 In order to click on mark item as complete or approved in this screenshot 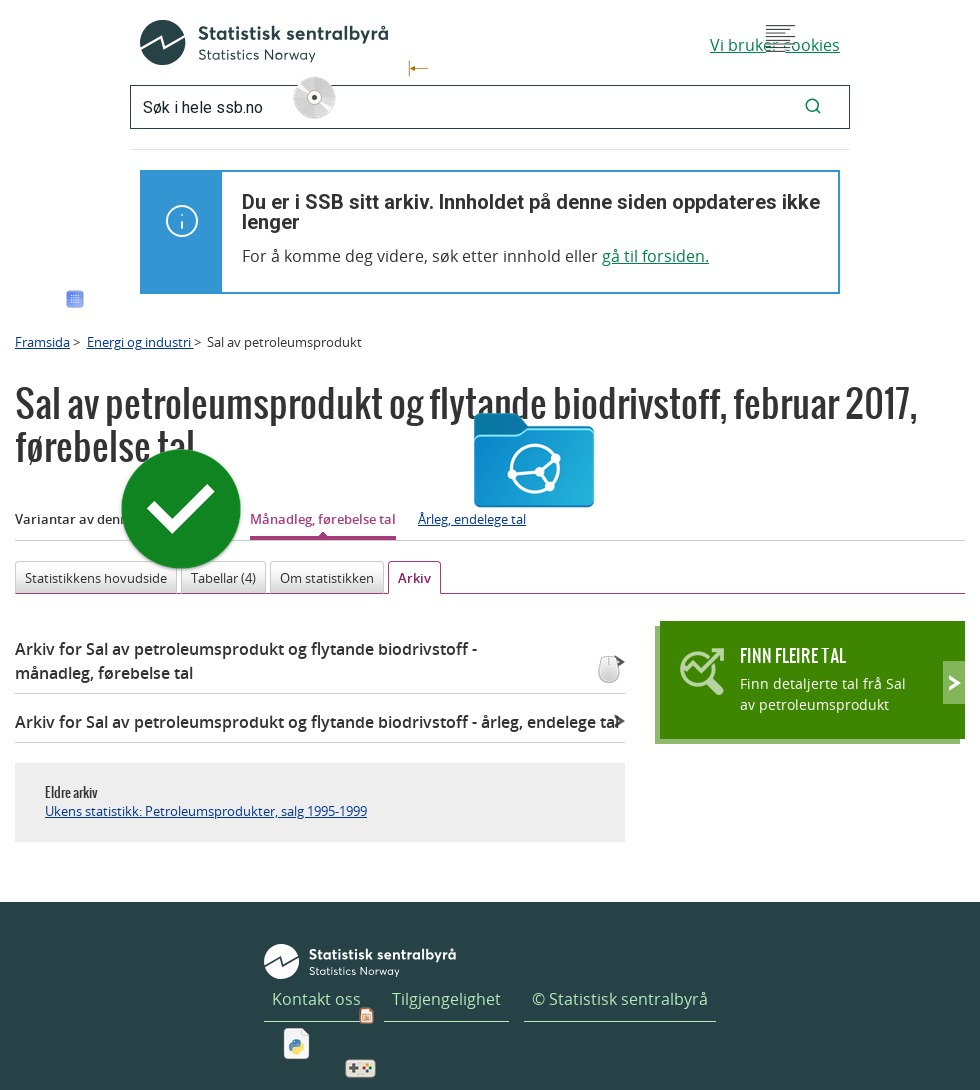, I will do `click(181, 509)`.